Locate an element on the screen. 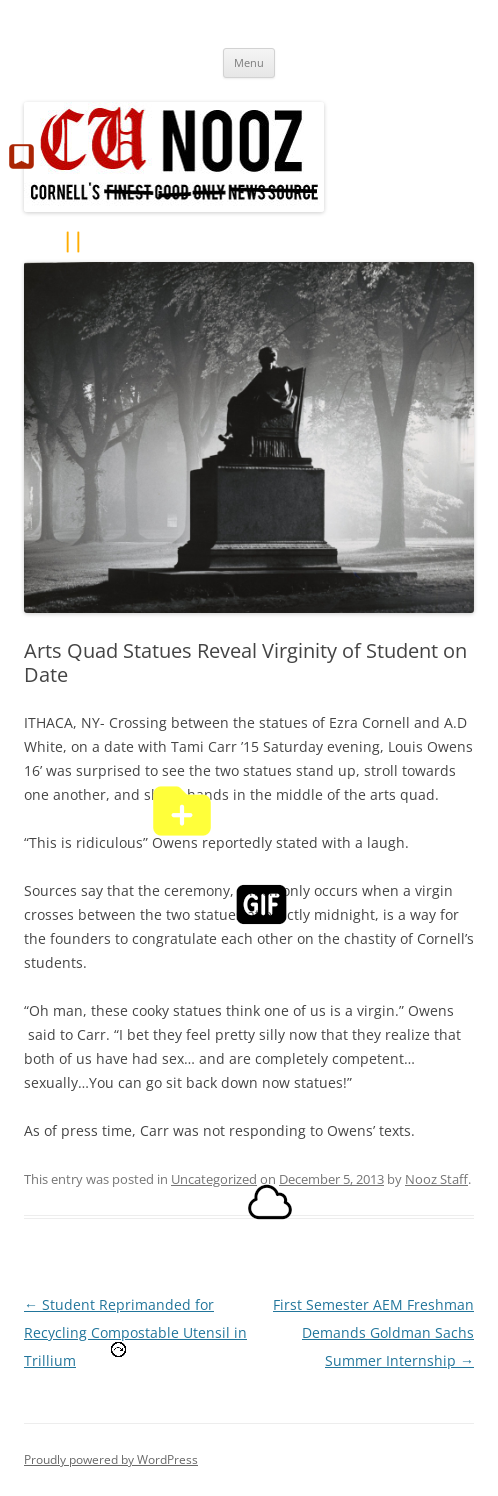  insert a GIF into your message is located at coordinates (261, 904).